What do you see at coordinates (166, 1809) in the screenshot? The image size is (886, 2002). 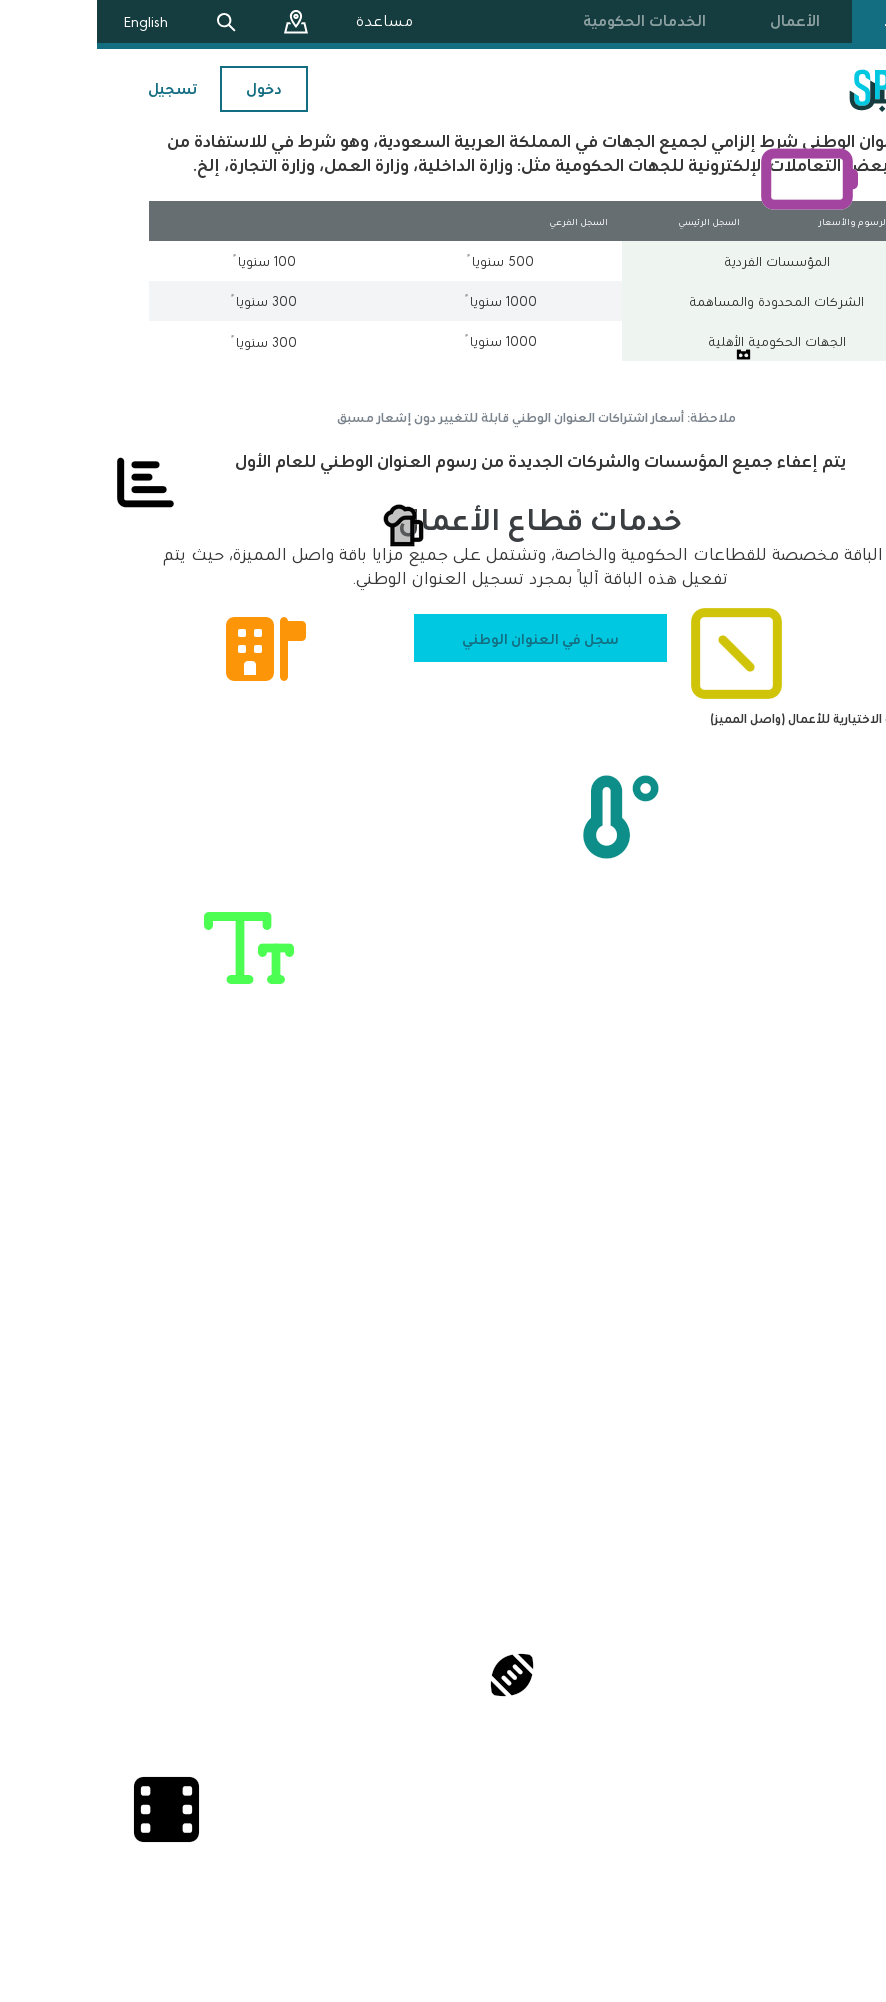 I see `view video or movie content` at bounding box center [166, 1809].